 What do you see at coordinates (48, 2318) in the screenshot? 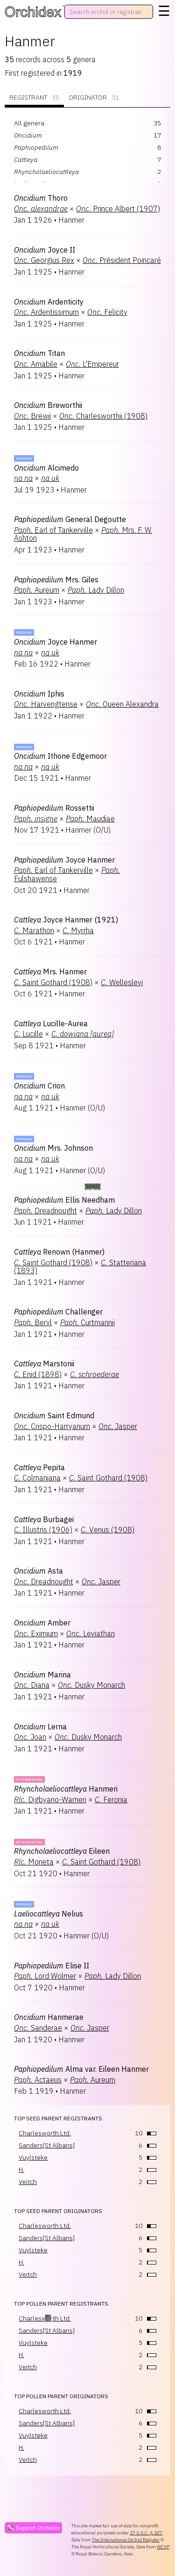
I see `firmware file type indicator` at bounding box center [48, 2318].